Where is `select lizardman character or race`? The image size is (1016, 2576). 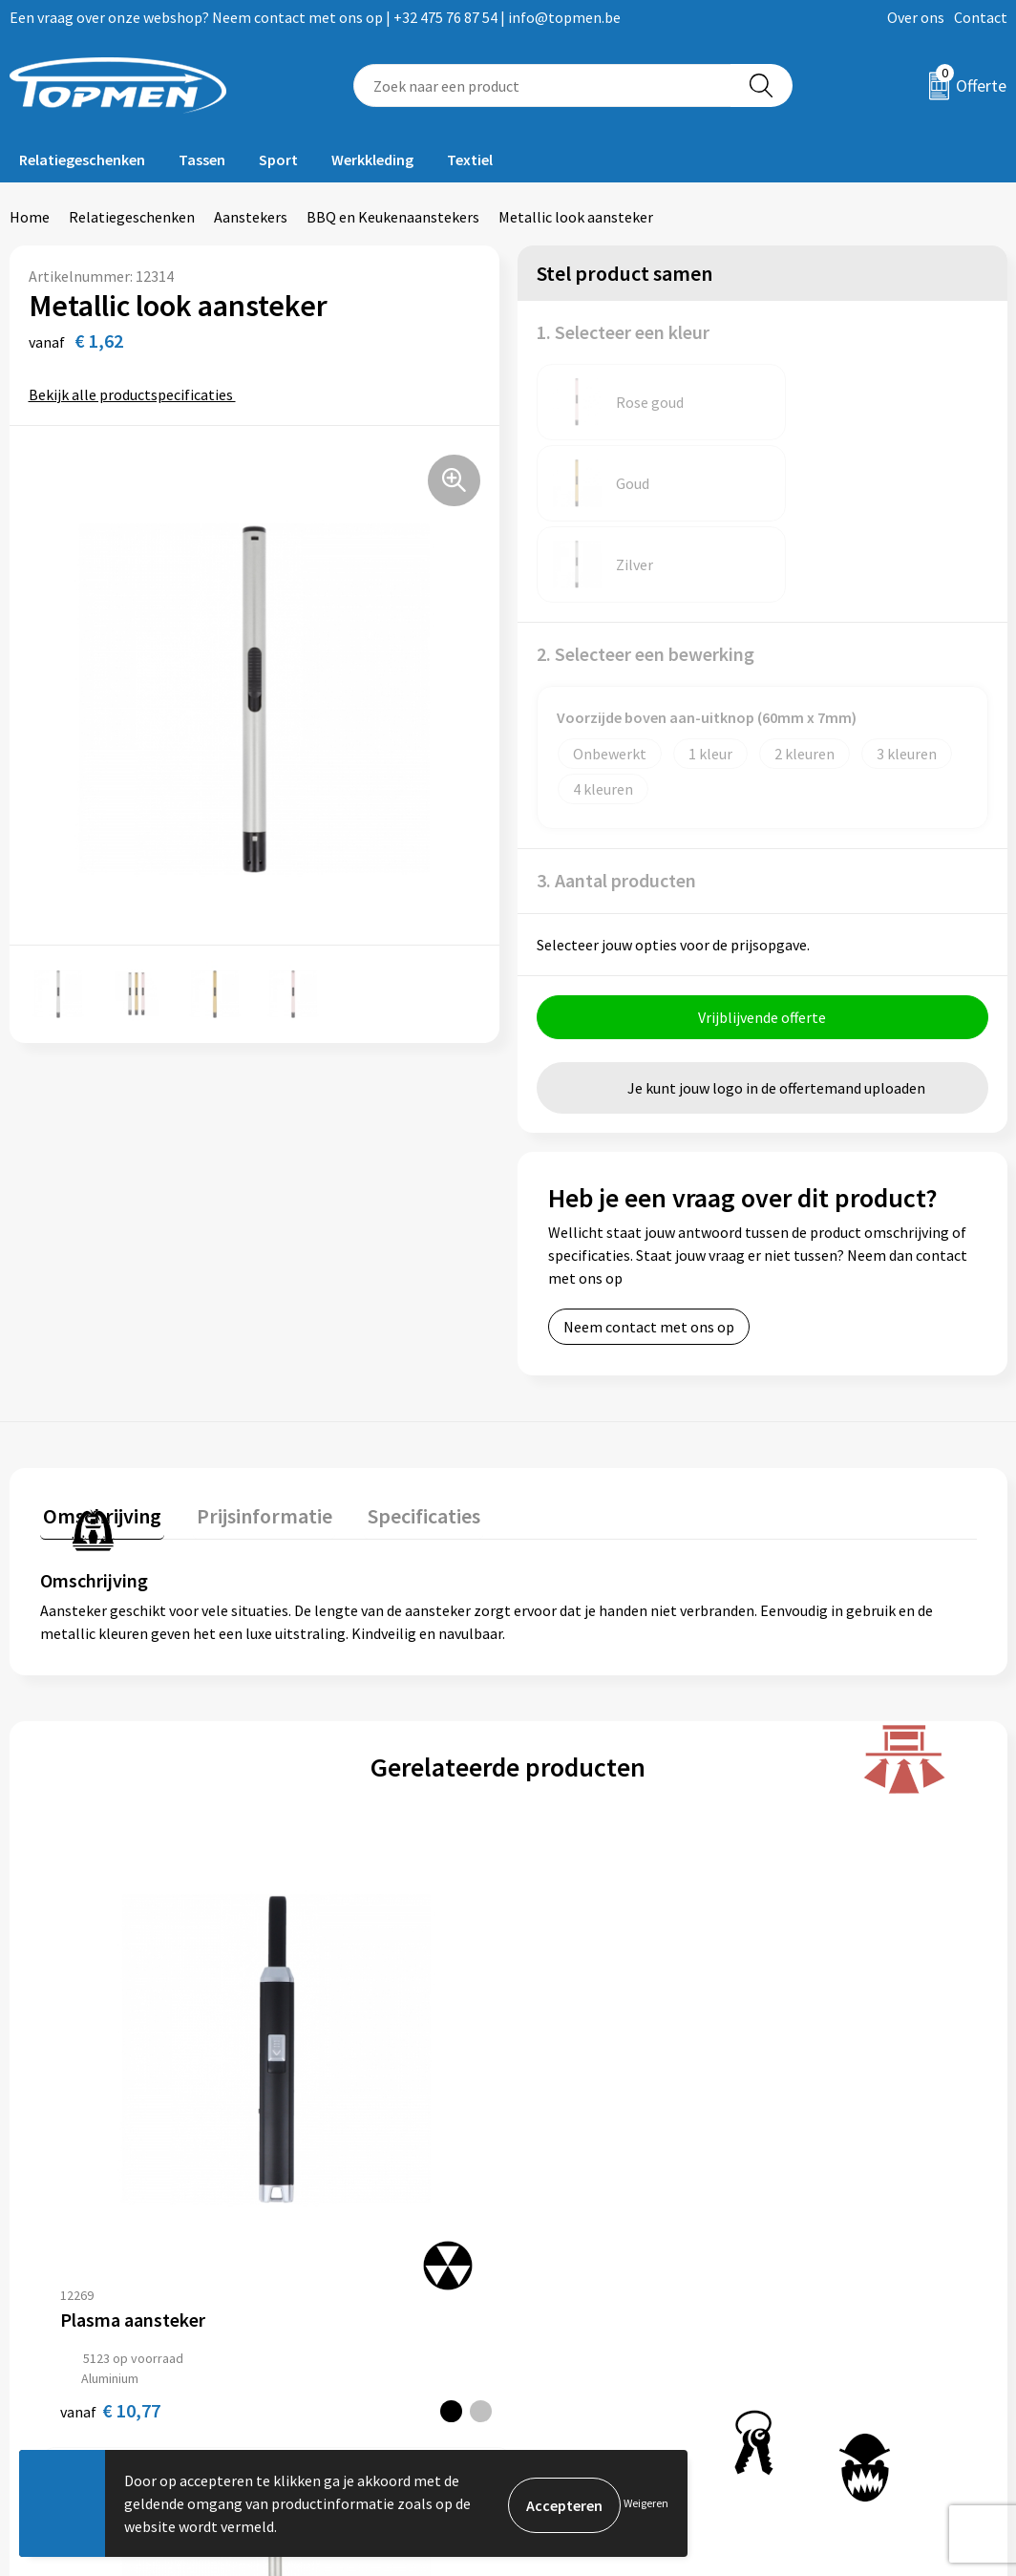
select lizardman character or race is located at coordinates (865, 2467).